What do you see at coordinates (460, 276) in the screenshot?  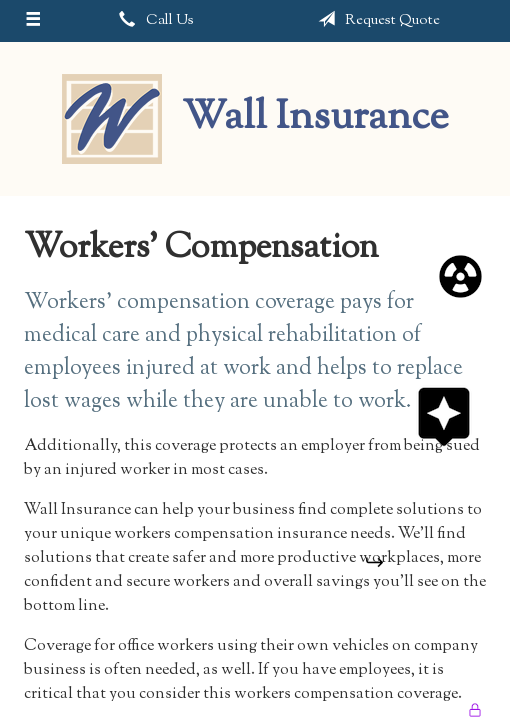 I see `indicates radioactive or hazardous material warning` at bounding box center [460, 276].